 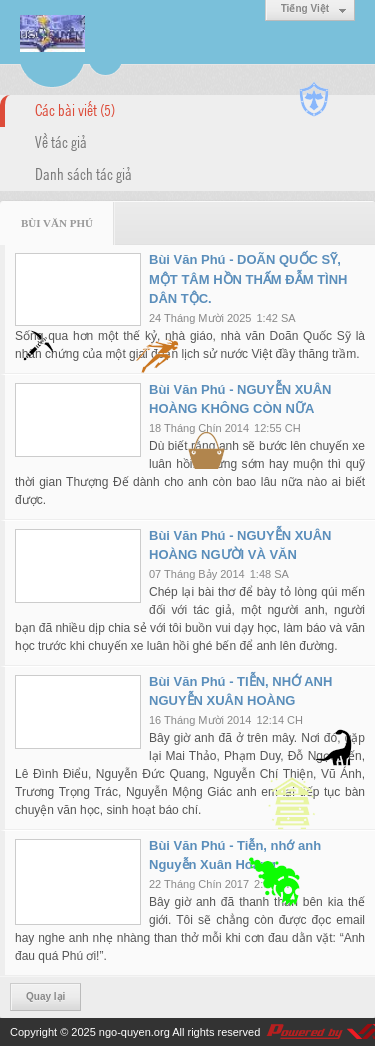 I want to click on access beekeeping or apiary features, so click(x=292, y=803).